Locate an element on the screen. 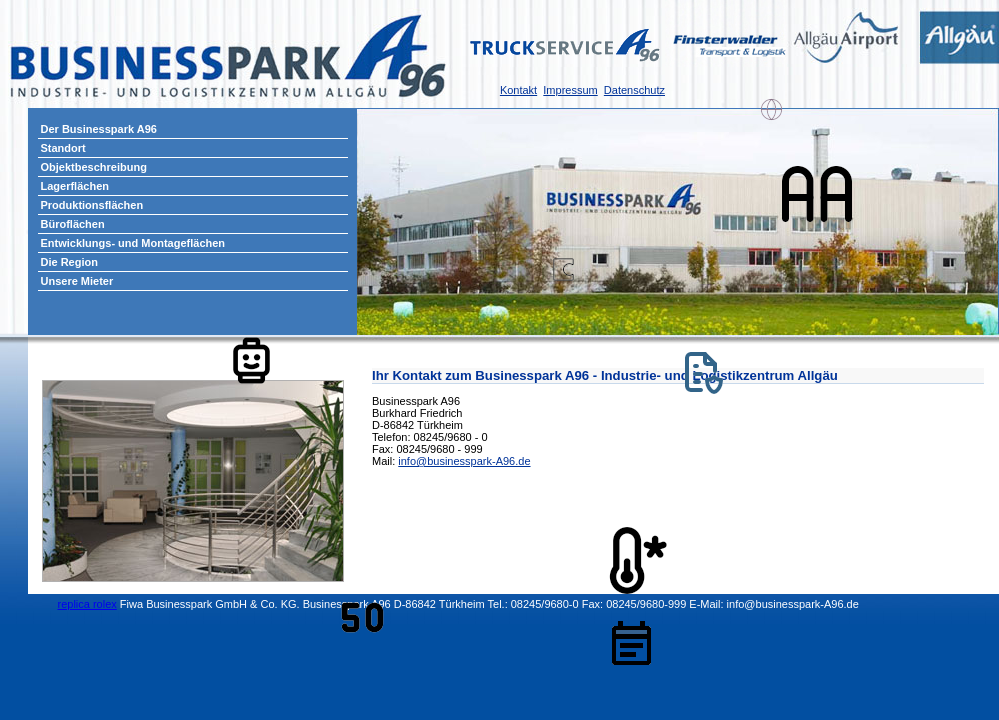 This screenshot has width=999, height=720. switch text to uppercase is located at coordinates (817, 194).